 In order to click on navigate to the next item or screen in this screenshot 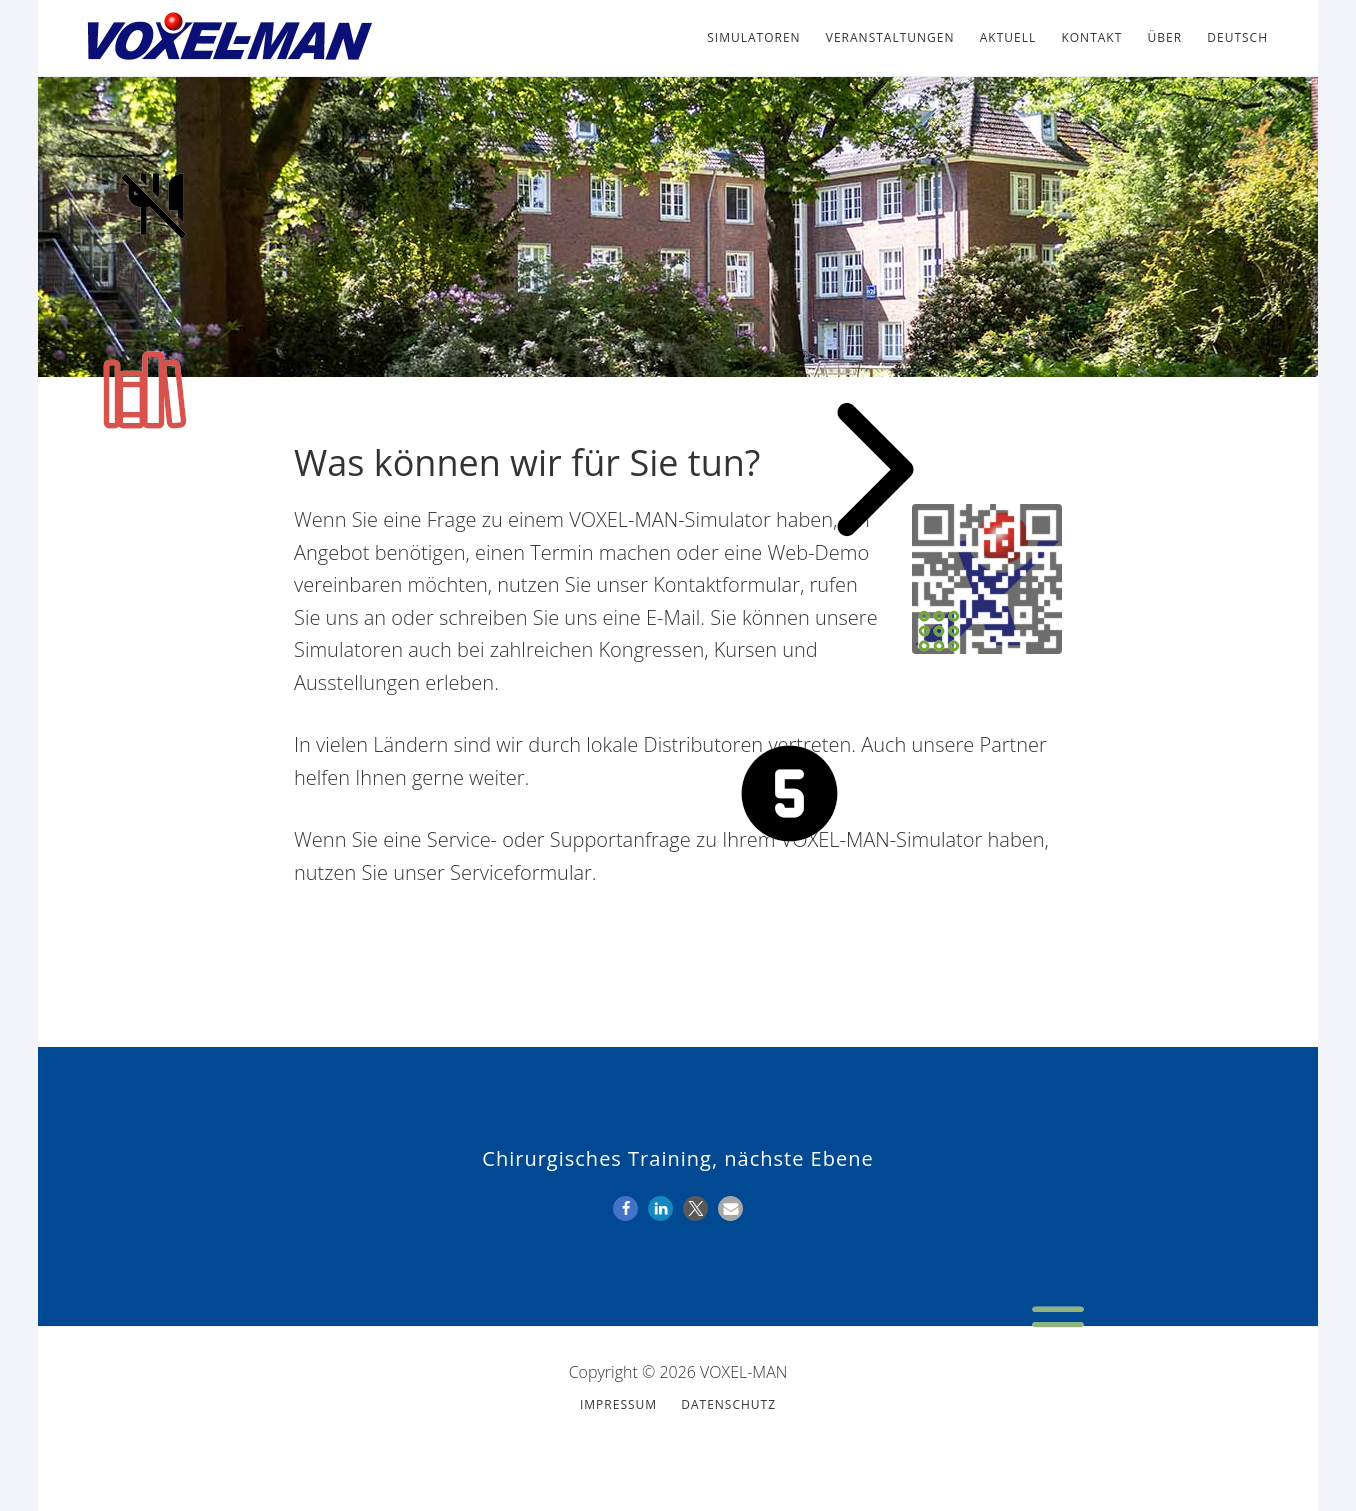, I will do `click(875, 469)`.